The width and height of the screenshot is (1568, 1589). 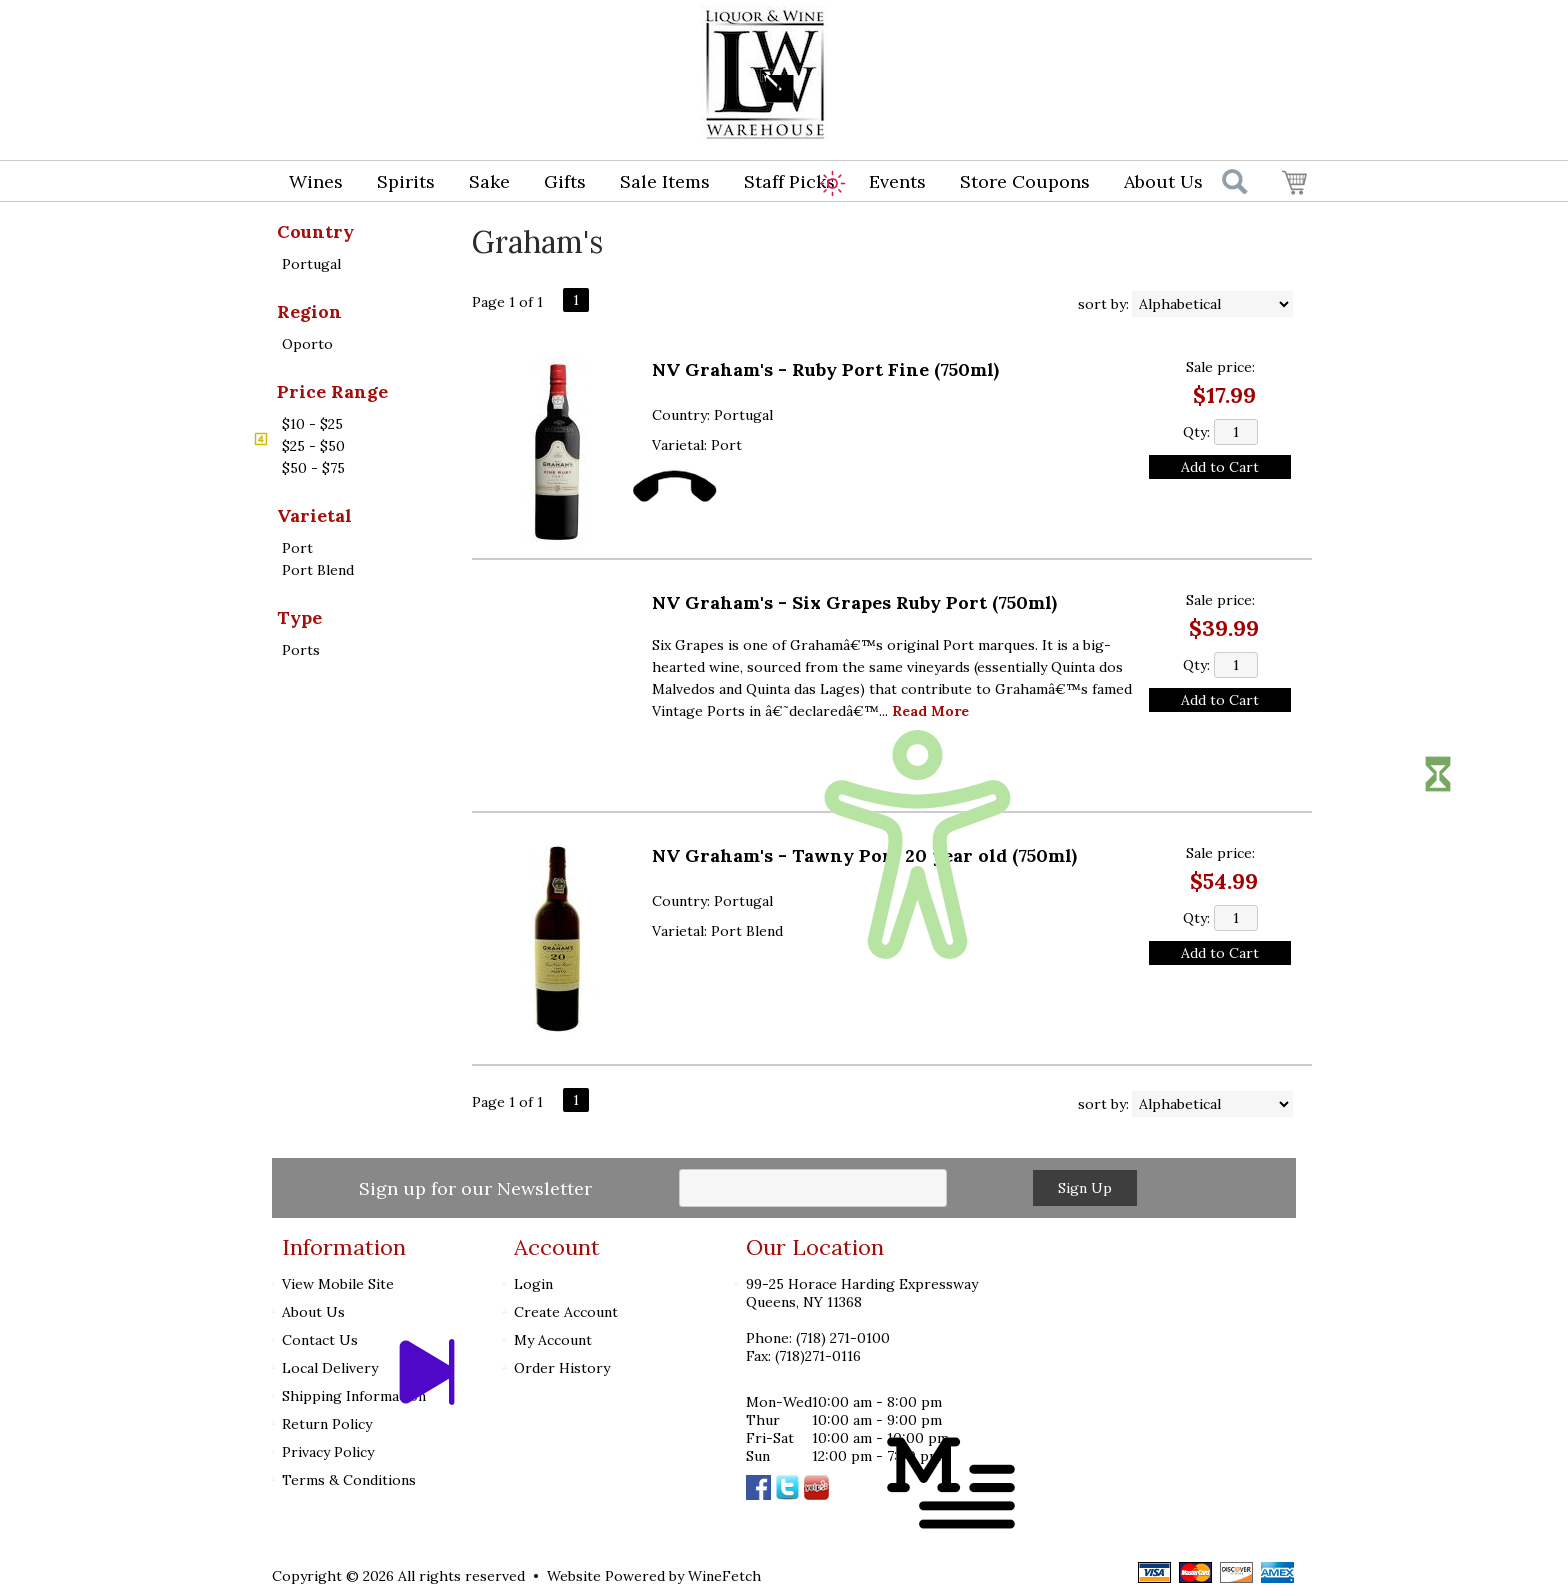 What do you see at coordinates (777, 86) in the screenshot?
I see `navigate to previous screen or parent folder` at bounding box center [777, 86].